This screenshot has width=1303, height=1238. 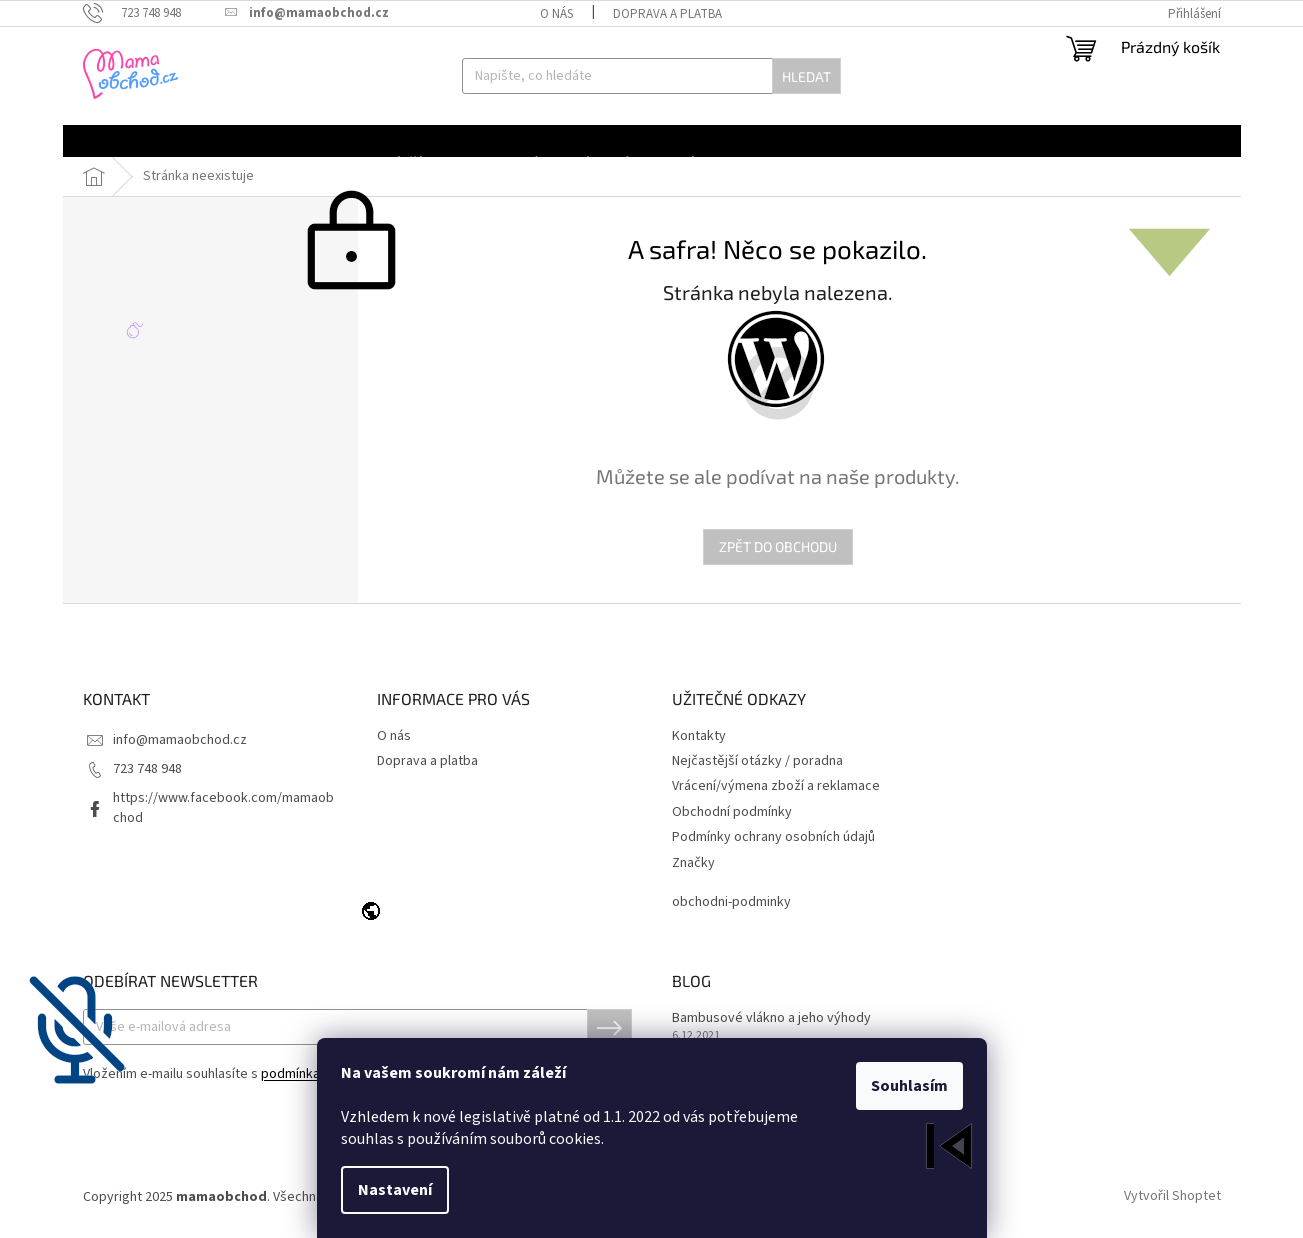 What do you see at coordinates (1169, 252) in the screenshot?
I see `expand a dropdown menu` at bounding box center [1169, 252].